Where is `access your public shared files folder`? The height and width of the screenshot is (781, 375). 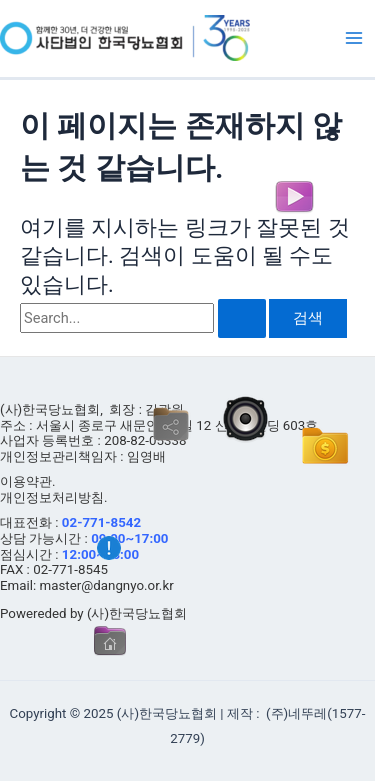 access your public shared files folder is located at coordinates (171, 424).